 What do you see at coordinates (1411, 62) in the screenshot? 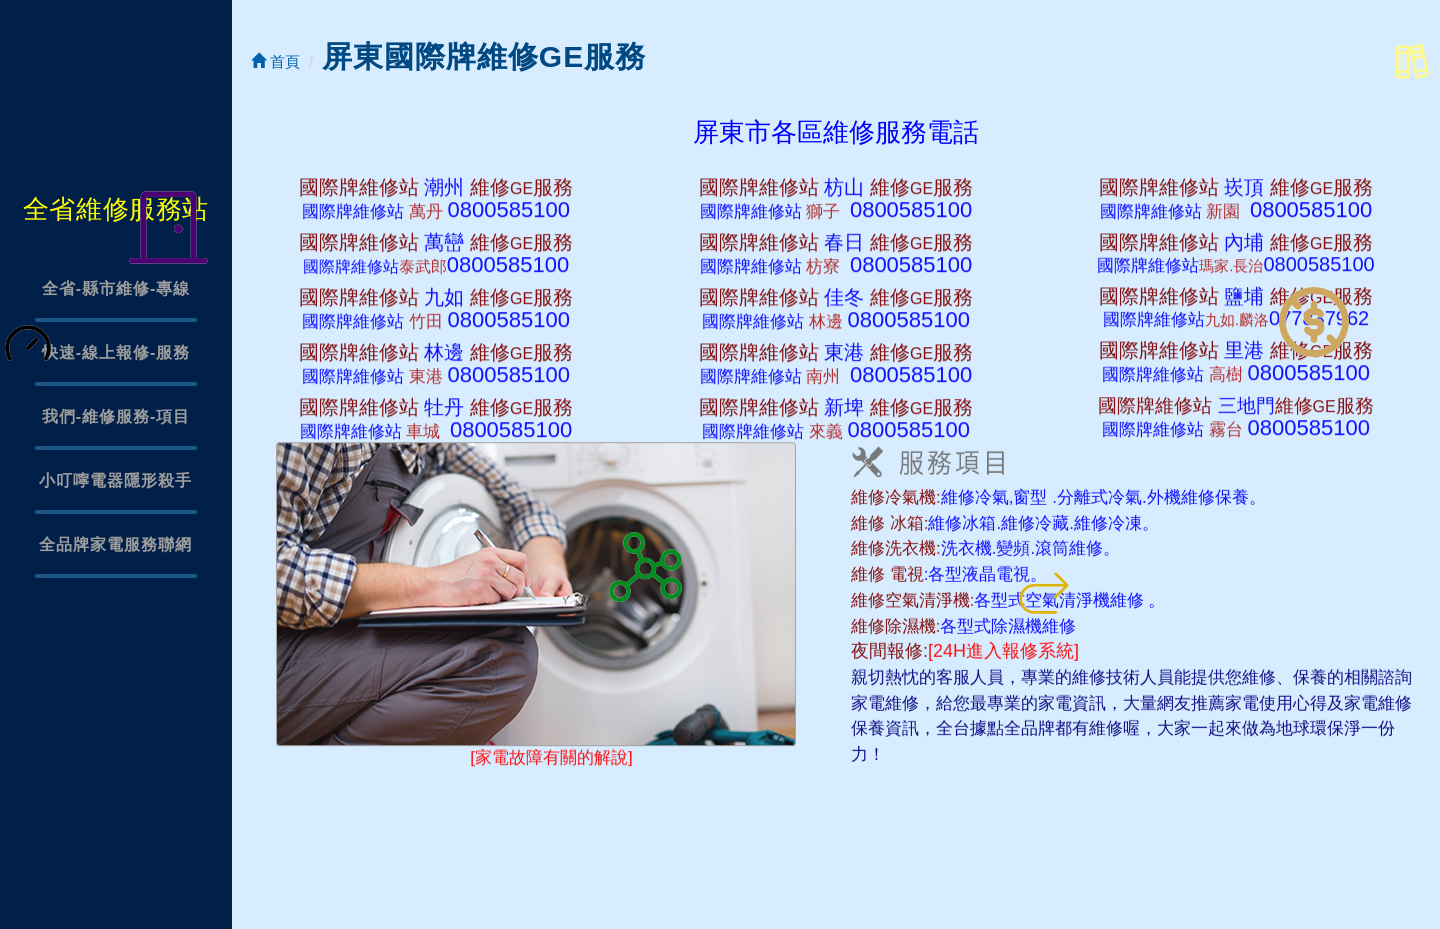
I see `access your library or book collection` at bounding box center [1411, 62].